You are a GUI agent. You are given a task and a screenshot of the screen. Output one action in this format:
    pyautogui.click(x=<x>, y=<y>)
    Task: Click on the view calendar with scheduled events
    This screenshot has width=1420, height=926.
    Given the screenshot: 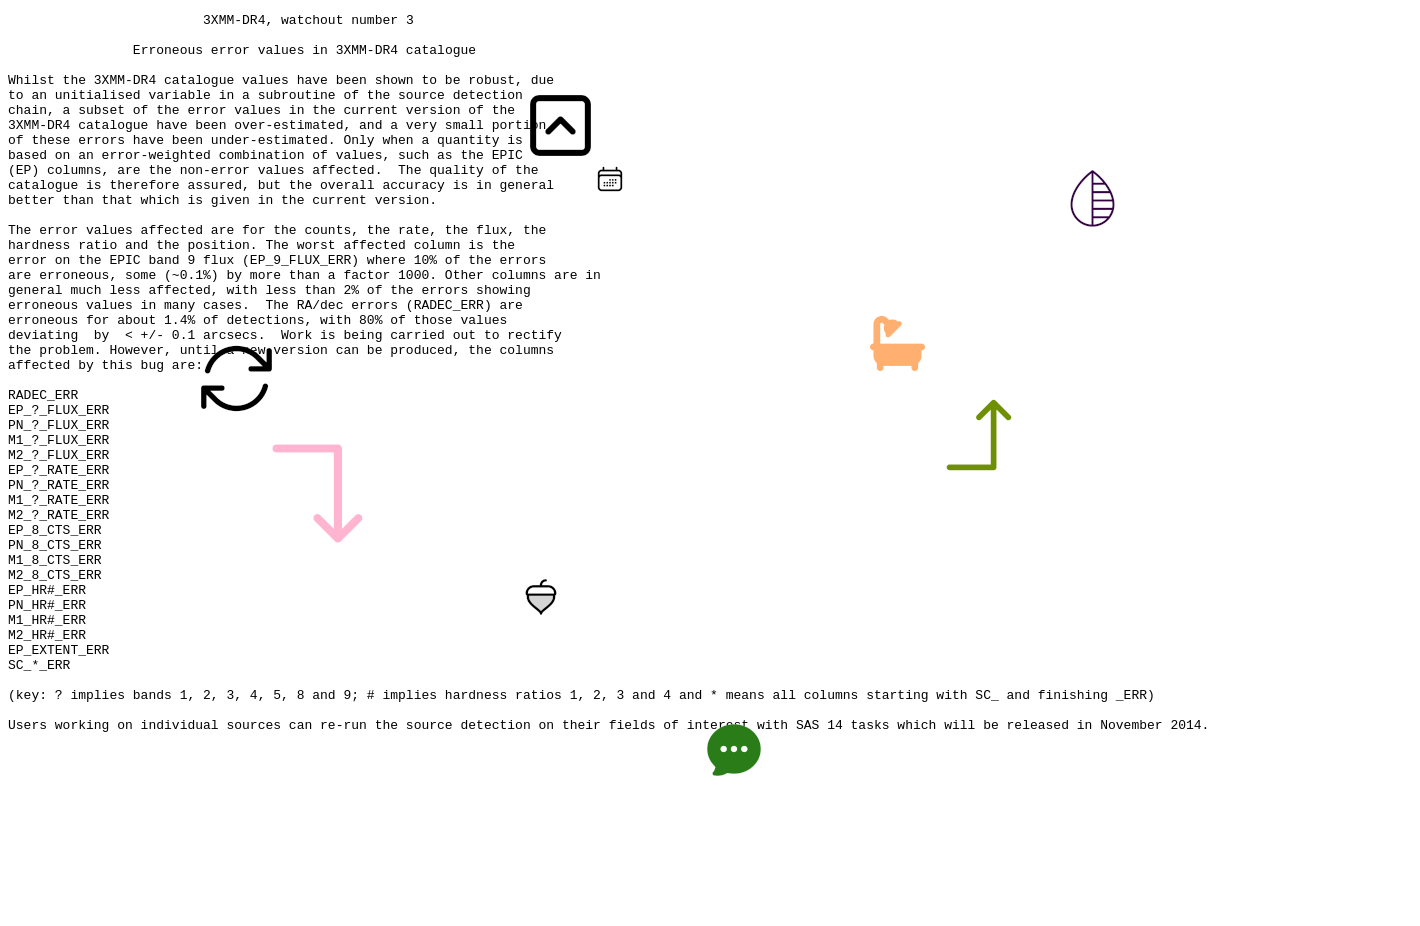 What is the action you would take?
    pyautogui.click(x=610, y=179)
    